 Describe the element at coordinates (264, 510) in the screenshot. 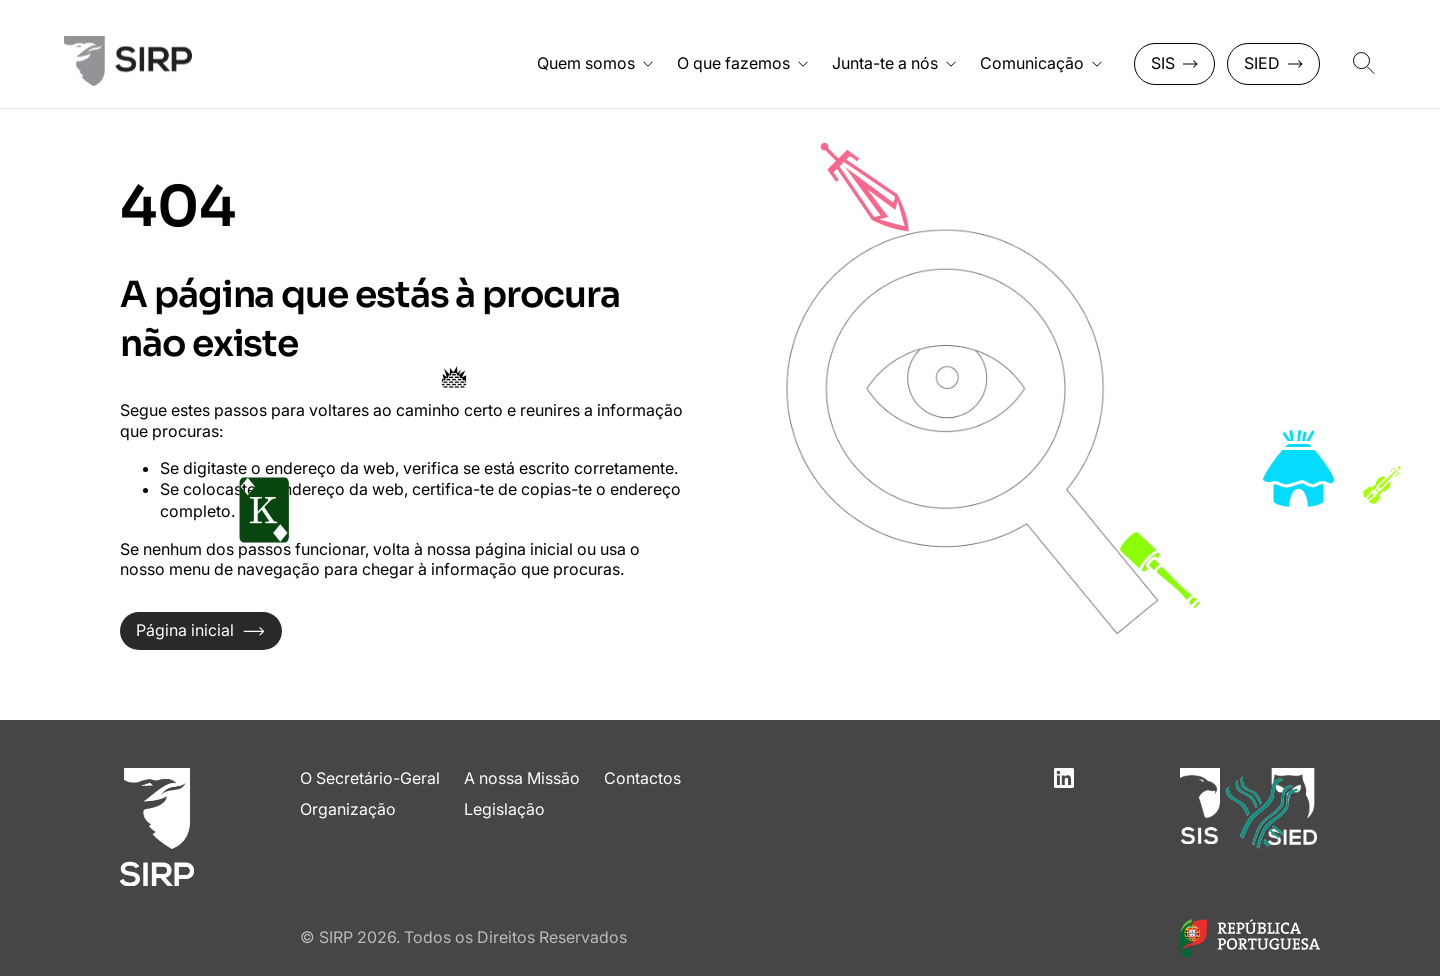

I see `king of diamonds playing card` at that location.